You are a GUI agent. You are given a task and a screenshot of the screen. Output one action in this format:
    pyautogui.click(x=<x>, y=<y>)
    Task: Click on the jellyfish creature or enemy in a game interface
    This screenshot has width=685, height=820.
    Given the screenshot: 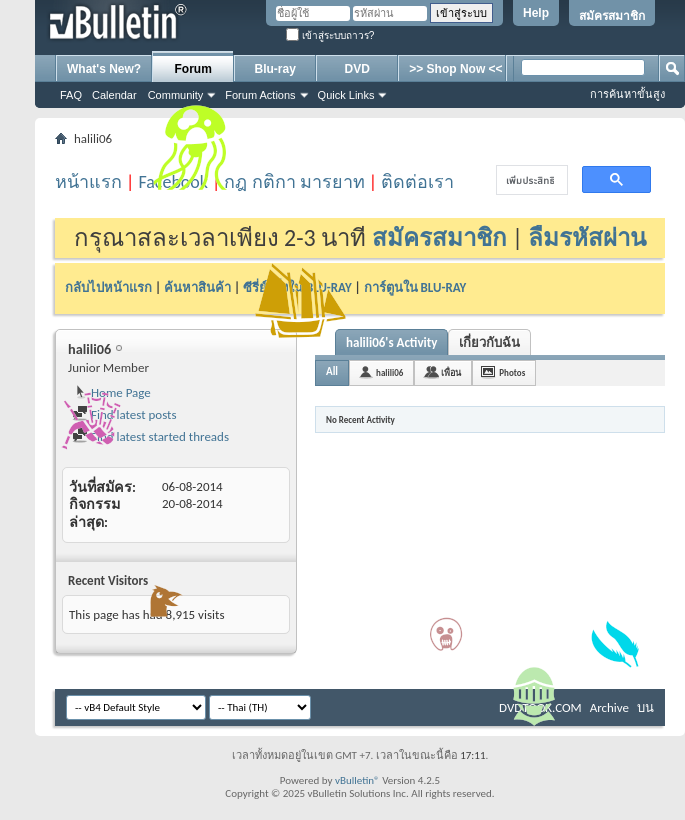 What is the action you would take?
    pyautogui.click(x=195, y=147)
    